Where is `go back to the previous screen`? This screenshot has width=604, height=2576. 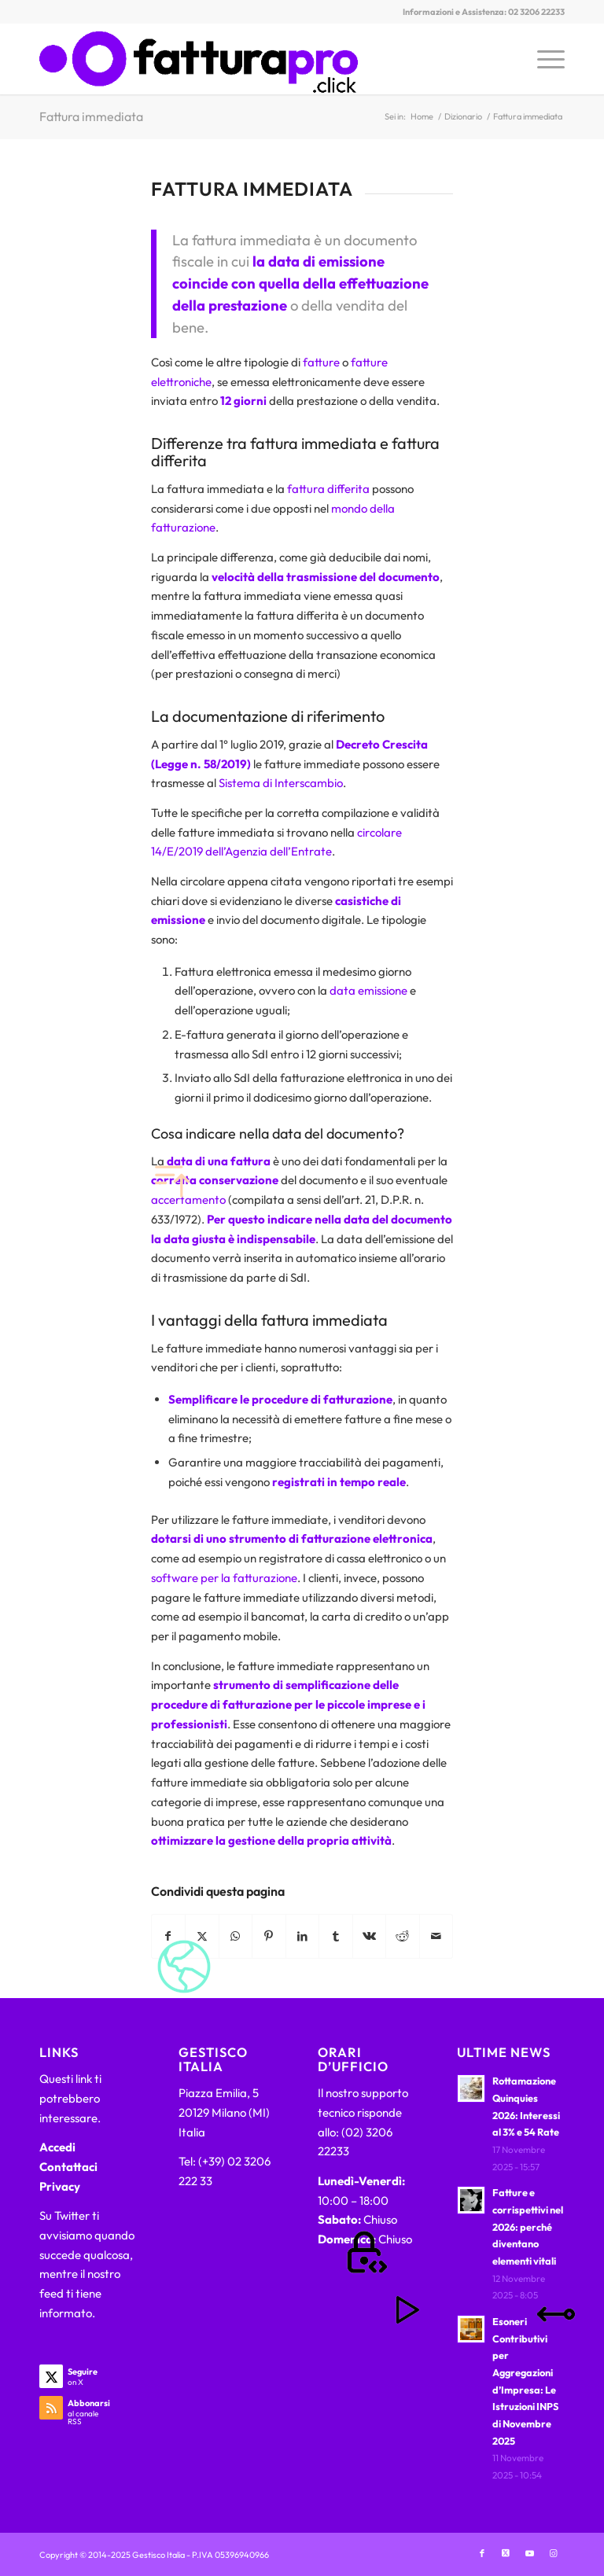
go back to the previous screen is located at coordinates (556, 2314).